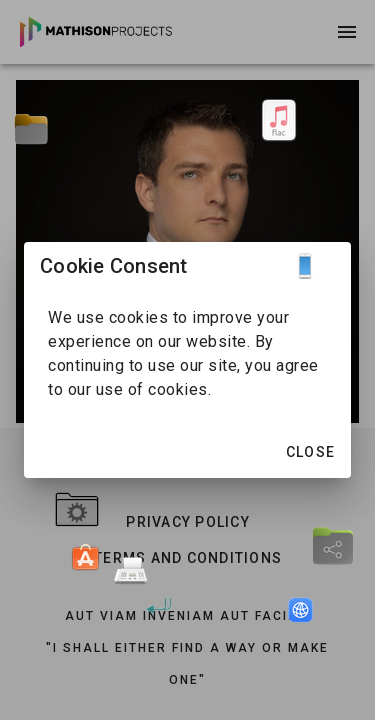 This screenshot has height=720, width=375. What do you see at coordinates (85, 558) in the screenshot?
I see `open the software center to browse and install applications` at bounding box center [85, 558].